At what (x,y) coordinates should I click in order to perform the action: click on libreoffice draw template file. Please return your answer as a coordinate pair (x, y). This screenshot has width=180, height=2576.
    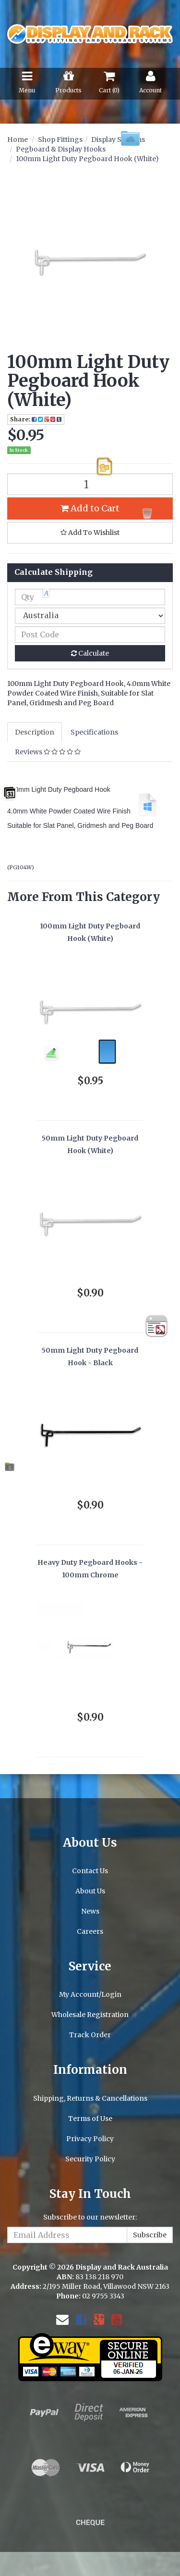
    Looking at the image, I should click on (104, 466).